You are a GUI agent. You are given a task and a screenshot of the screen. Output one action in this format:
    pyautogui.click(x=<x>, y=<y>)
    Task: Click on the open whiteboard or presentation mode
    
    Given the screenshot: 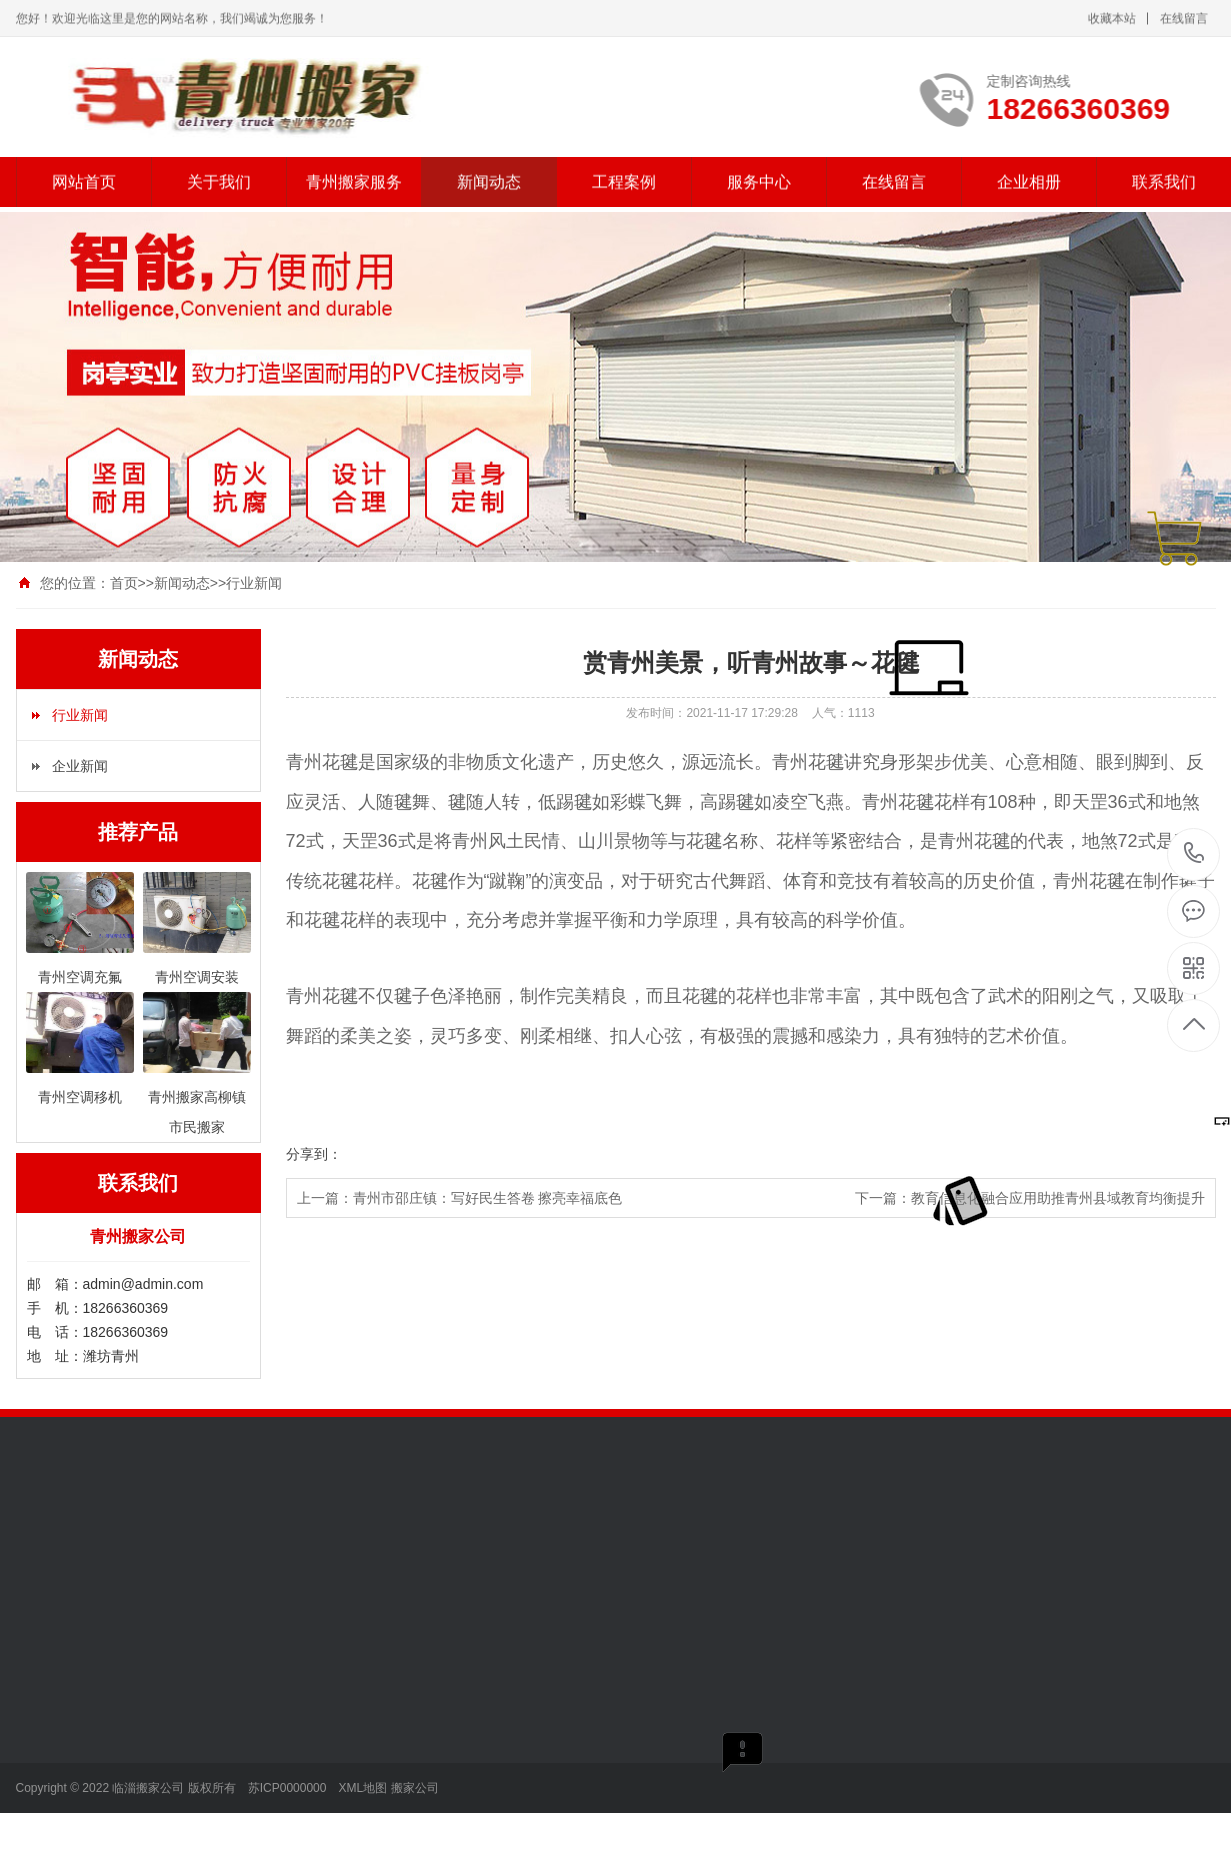 What is the action you would take?
    pyautogui.click(x=929, y=669)
    